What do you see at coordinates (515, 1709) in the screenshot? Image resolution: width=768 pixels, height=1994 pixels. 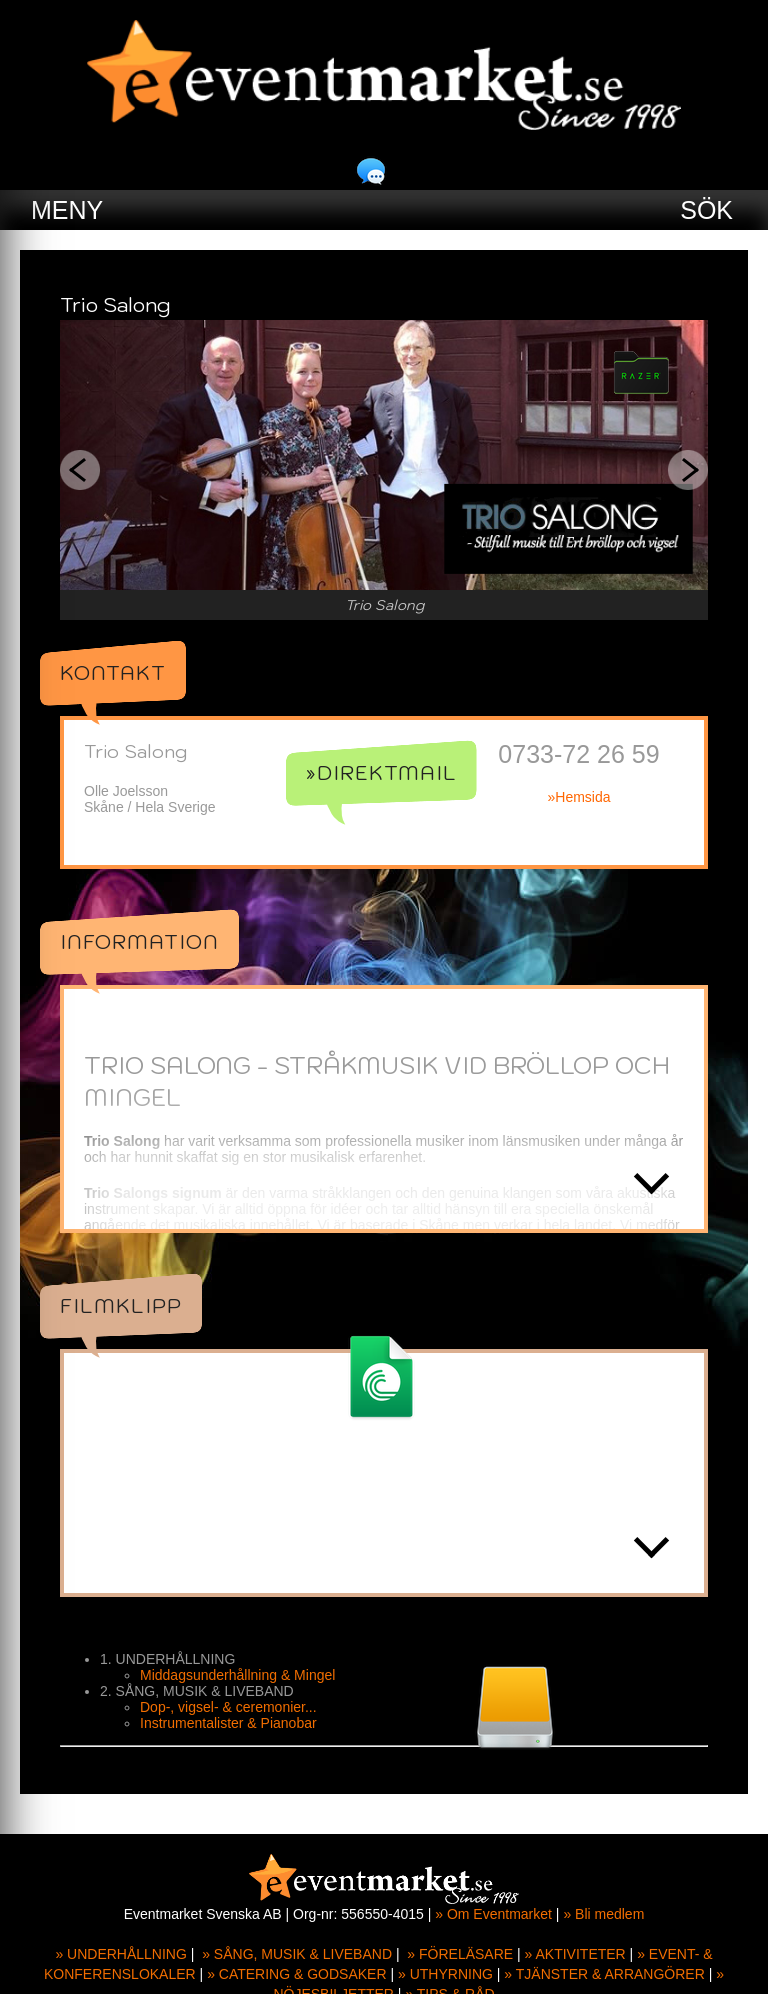 I see `access external storage drives` at bounding box center [515, 1709].